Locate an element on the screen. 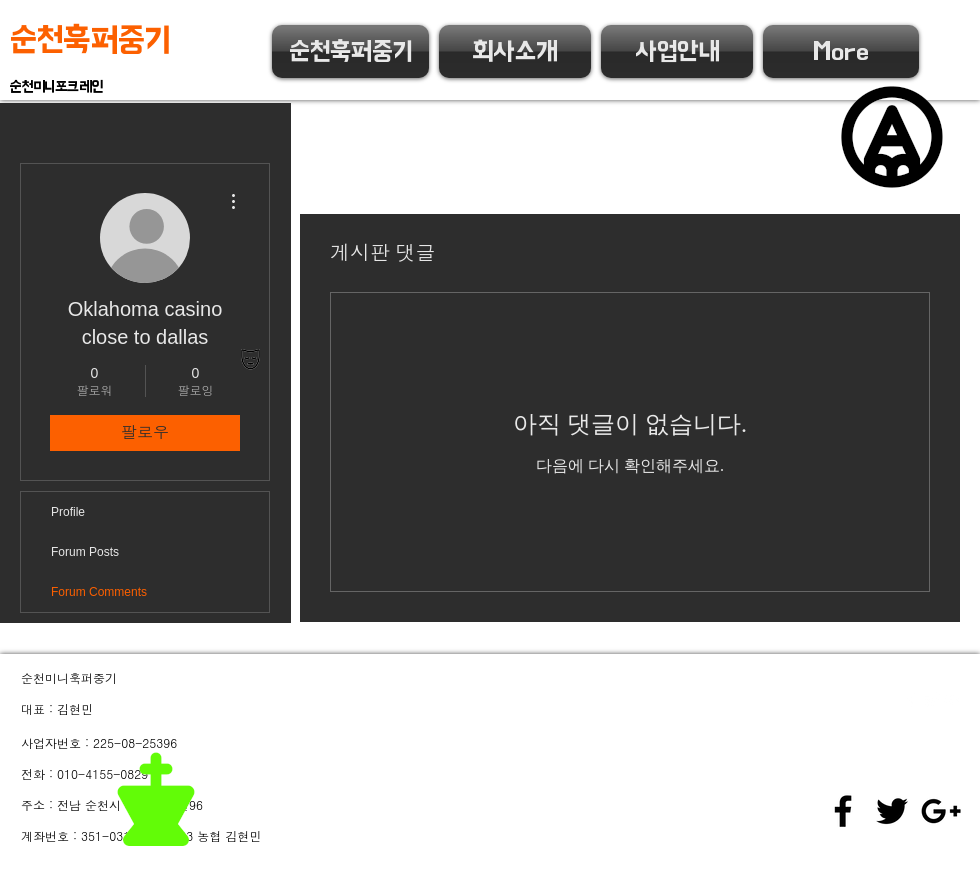 The width and height of the screenshot is (980, 869). indicates sad or negative mood/emotion is located at coordinates (250, 358).